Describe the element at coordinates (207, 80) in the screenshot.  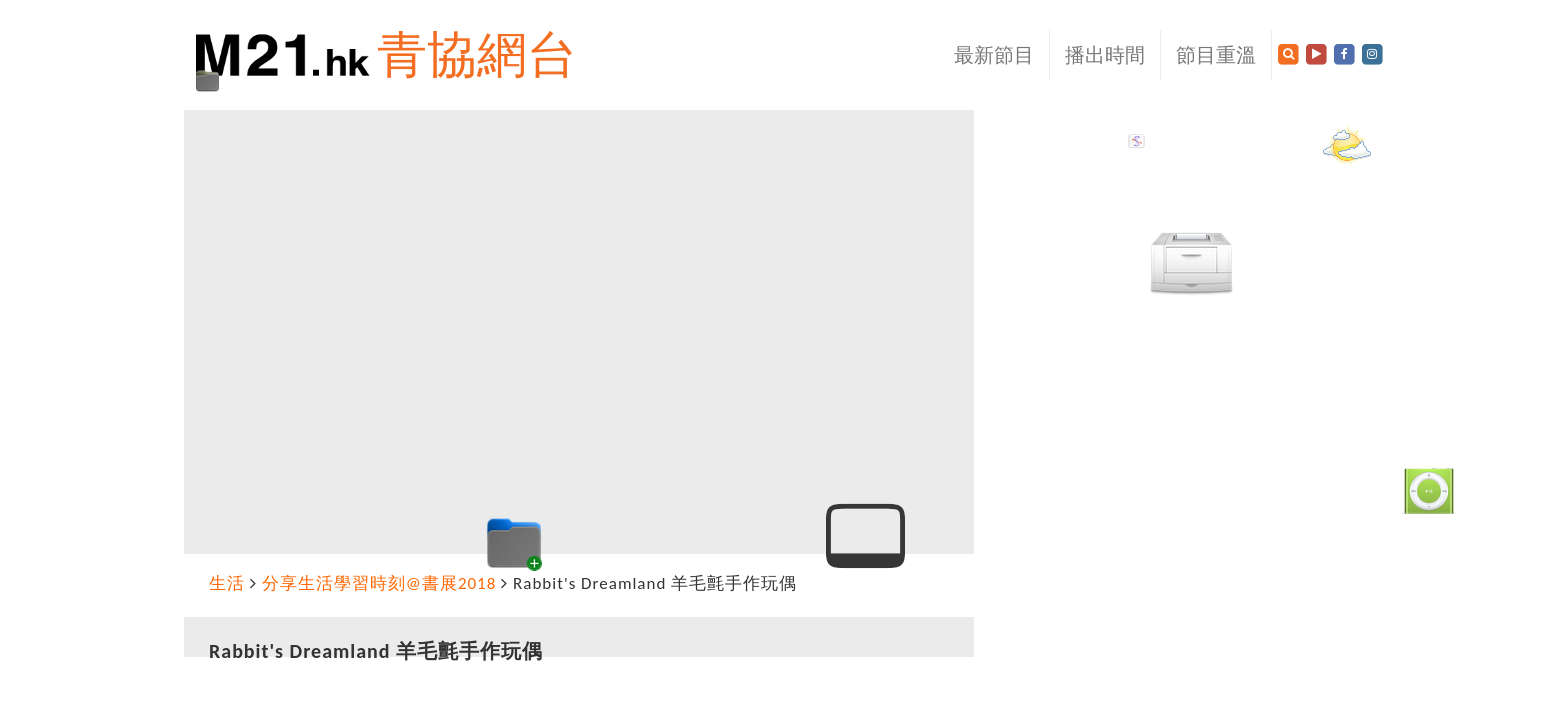
I see `open a folder or directory` at that location.